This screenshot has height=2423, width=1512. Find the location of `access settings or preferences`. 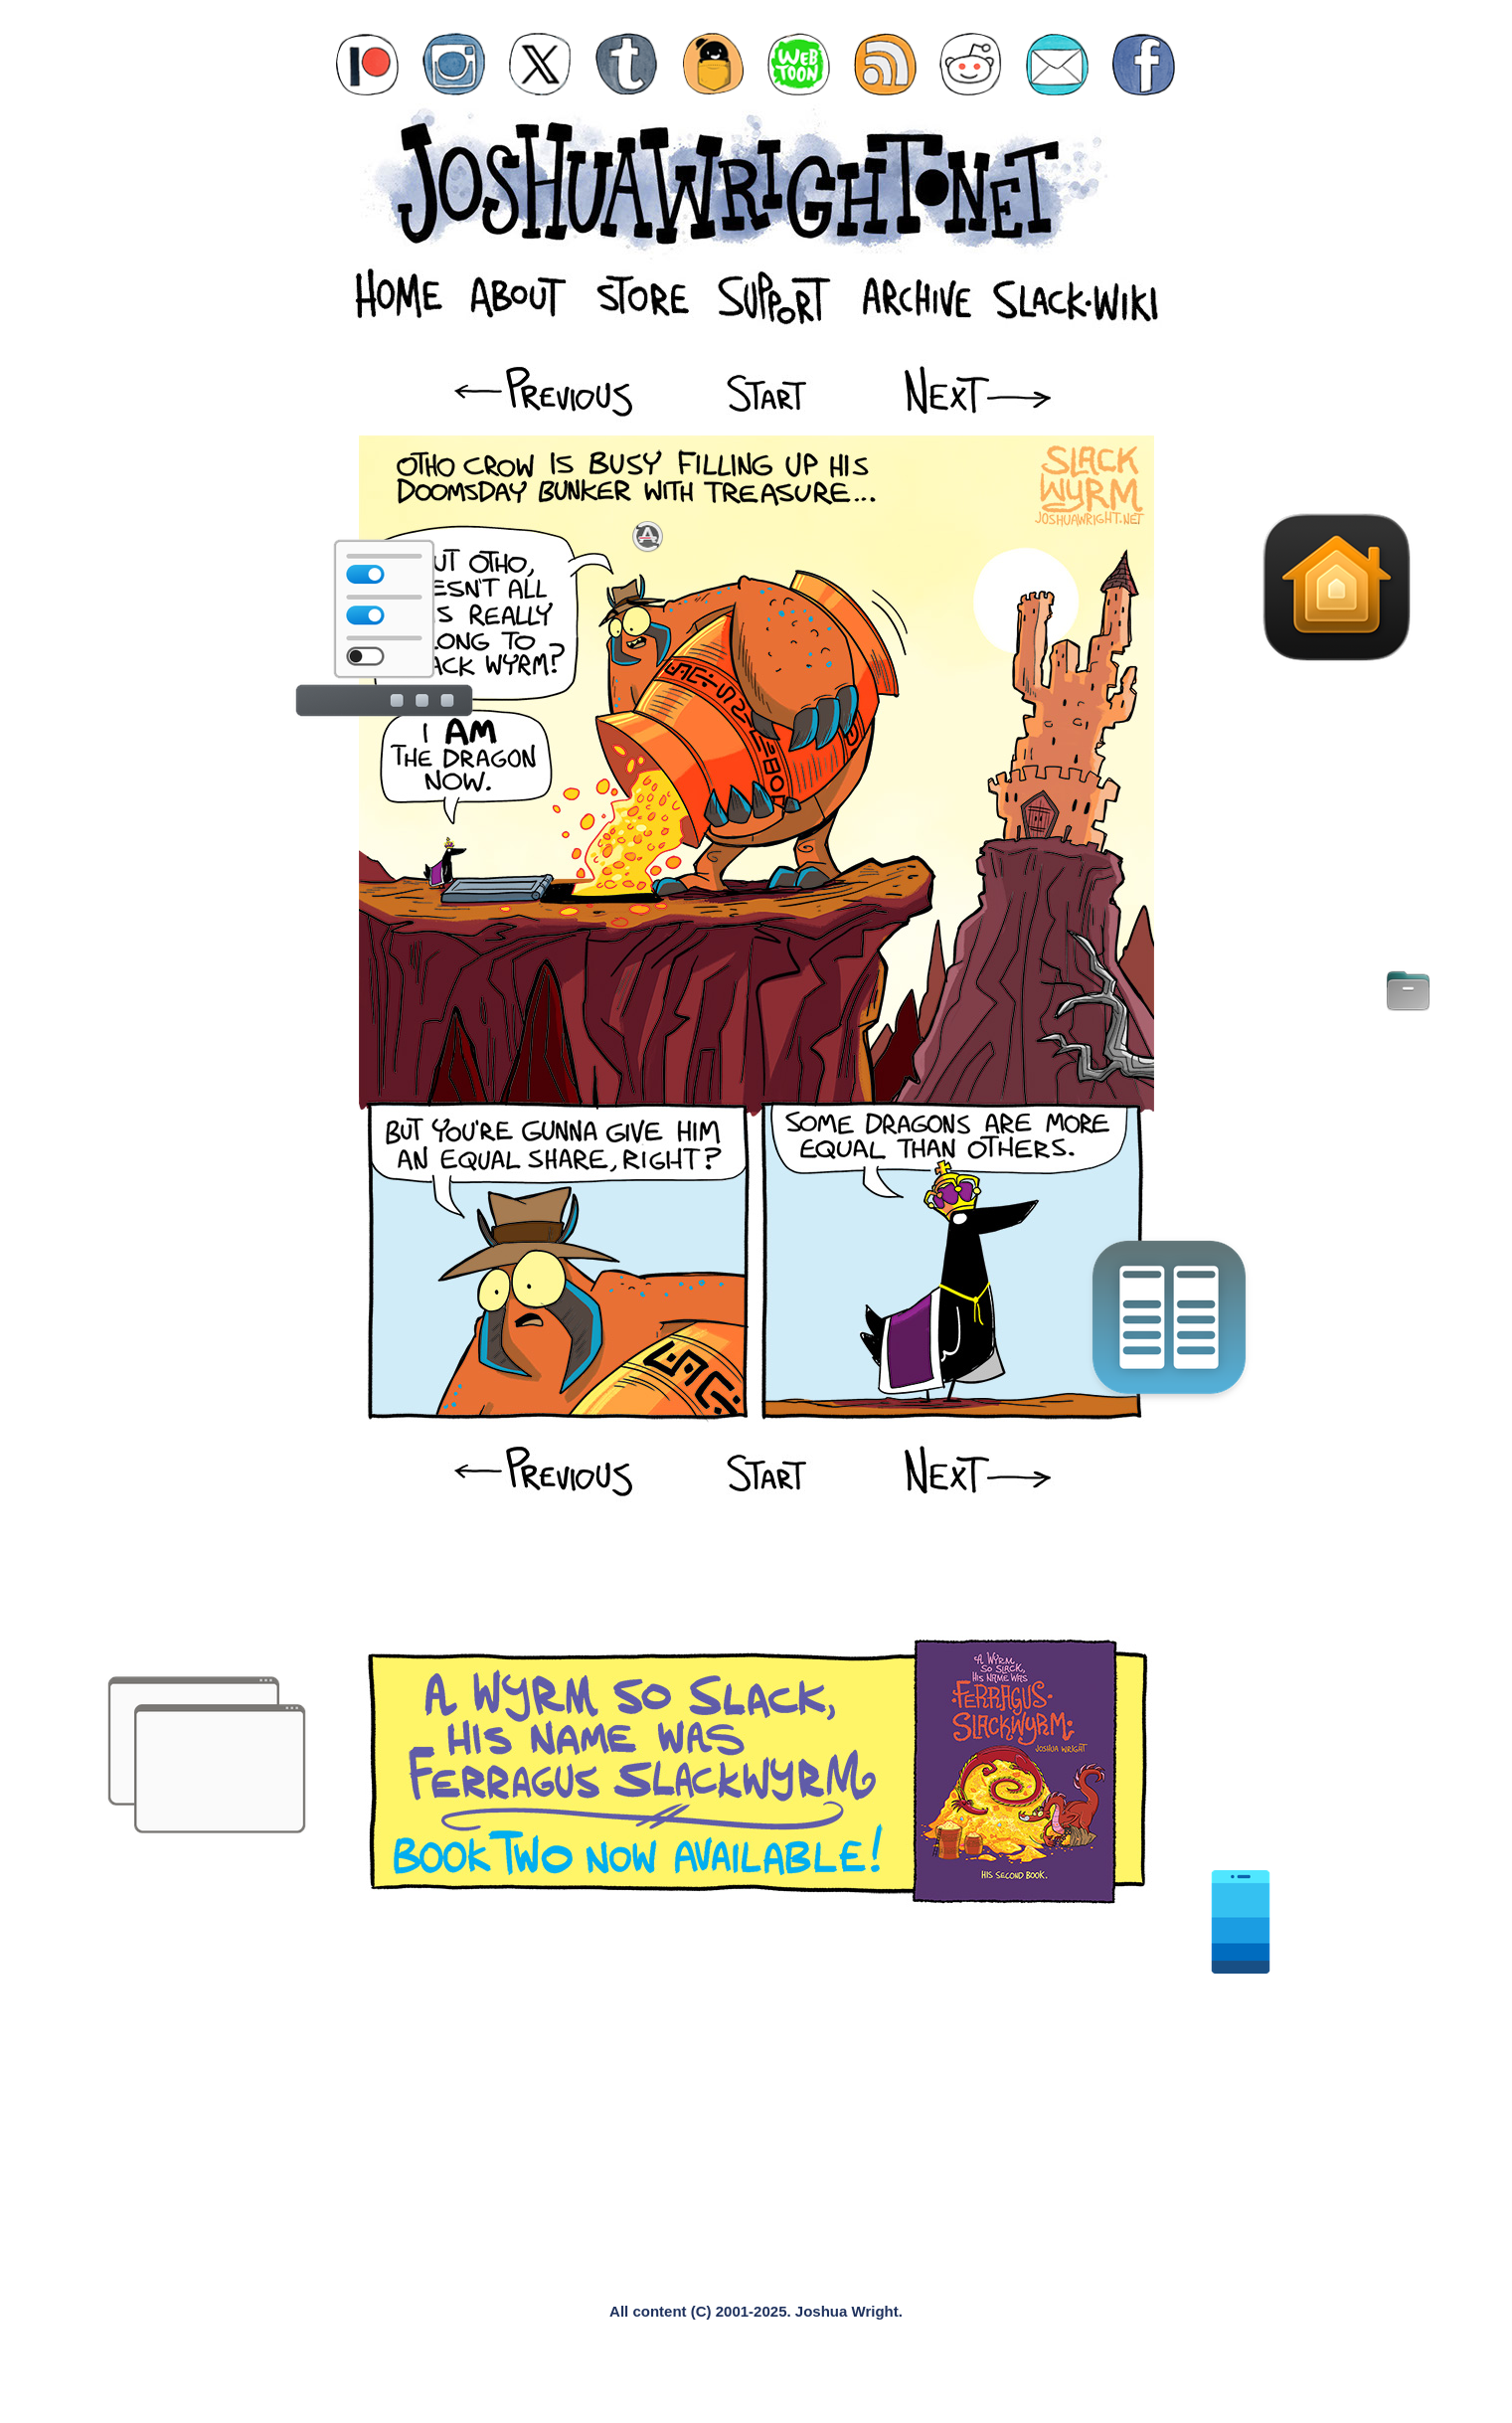

access settings or preferences is located at coordinates (384, 627).